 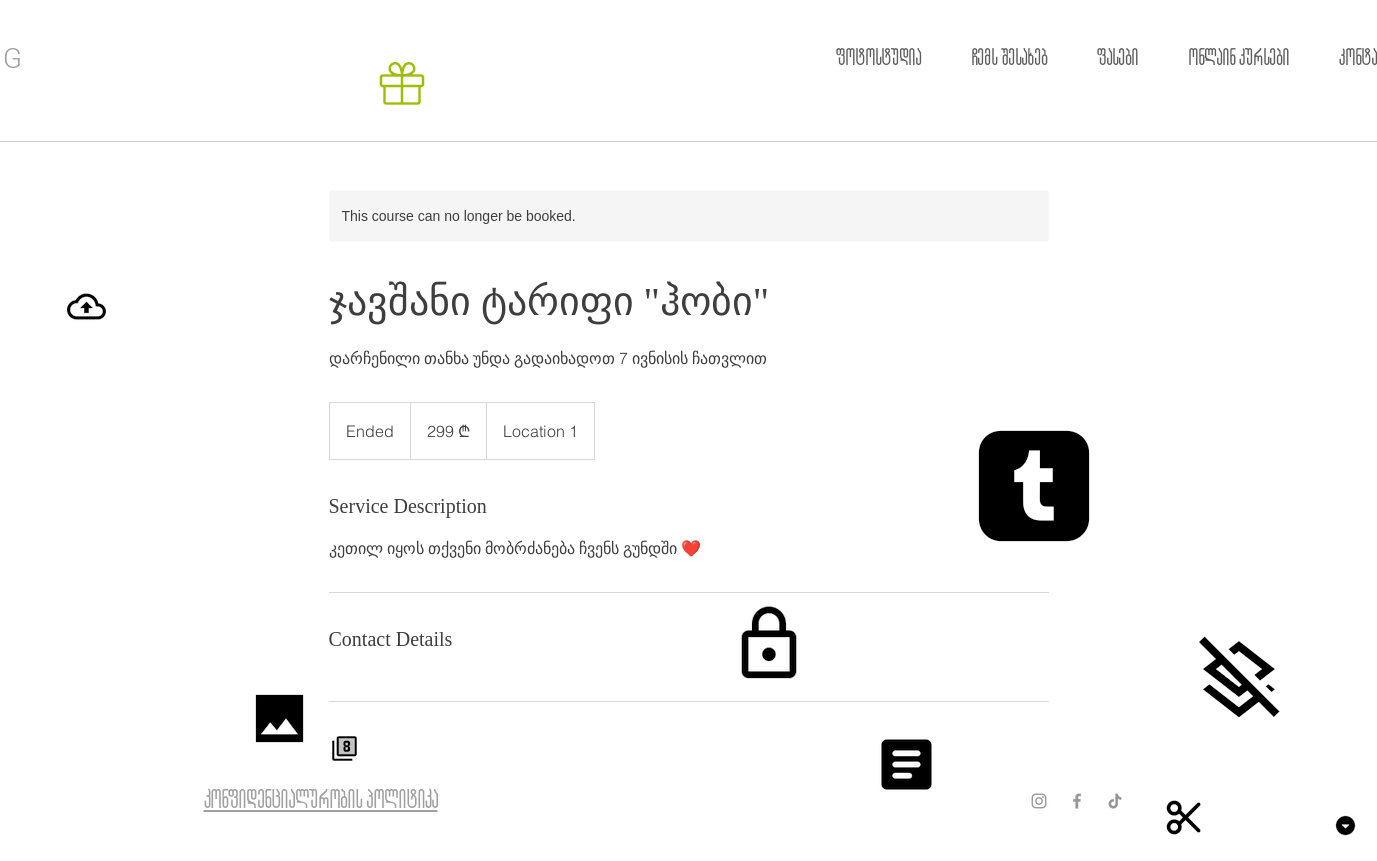 What do you see at coordinates (86, 306) in the screenshot?
I see `upload files to cloud storage` at bounding box center [86, 306].